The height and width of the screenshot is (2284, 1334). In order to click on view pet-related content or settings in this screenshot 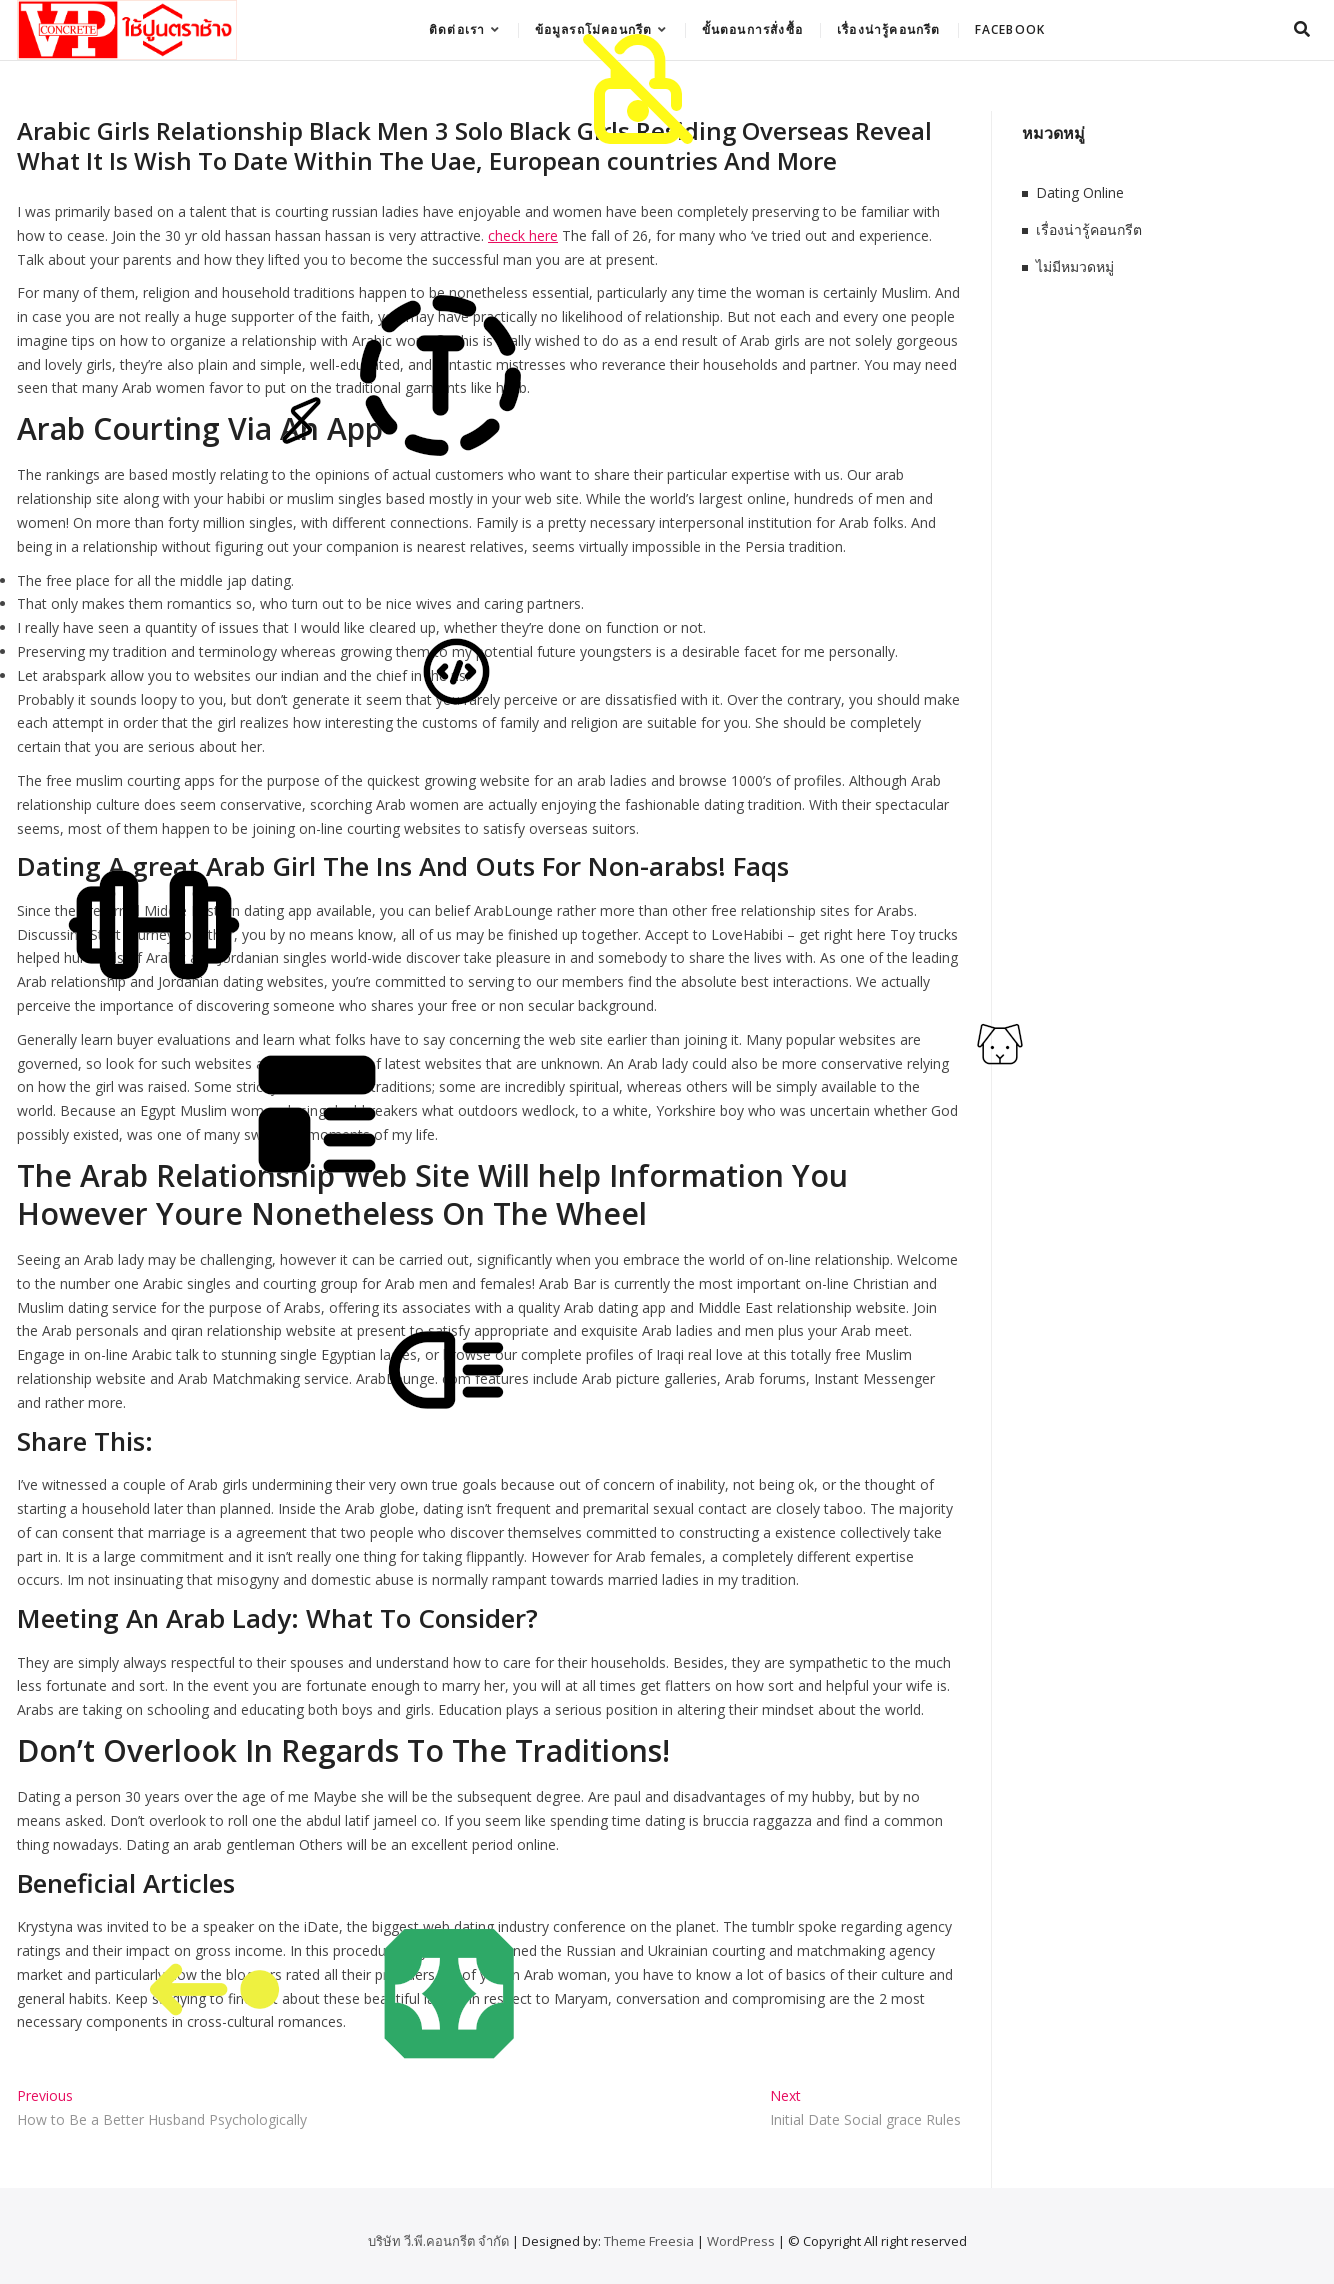, I will do `click(1000, 1045)`.